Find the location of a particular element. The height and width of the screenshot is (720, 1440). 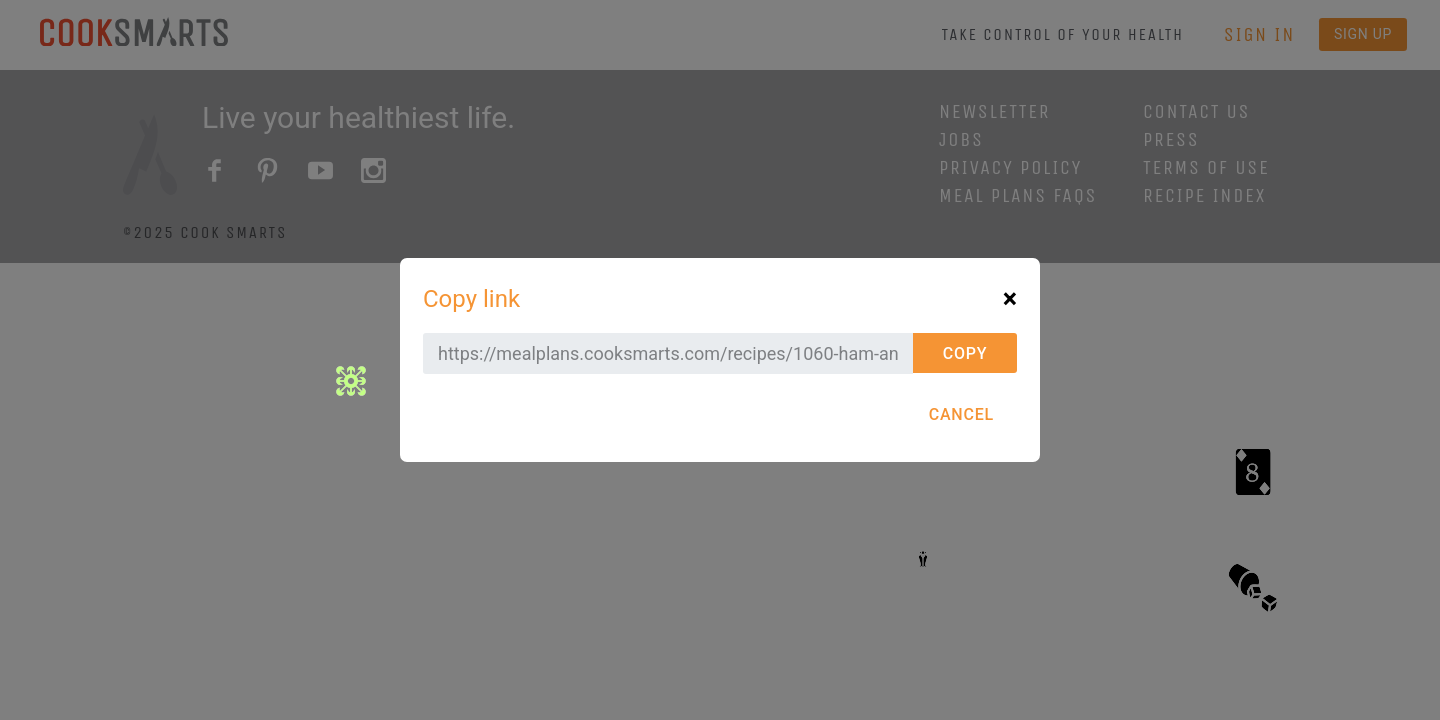

play the 8 of diamonds card is located at coordinates (1253, 472).